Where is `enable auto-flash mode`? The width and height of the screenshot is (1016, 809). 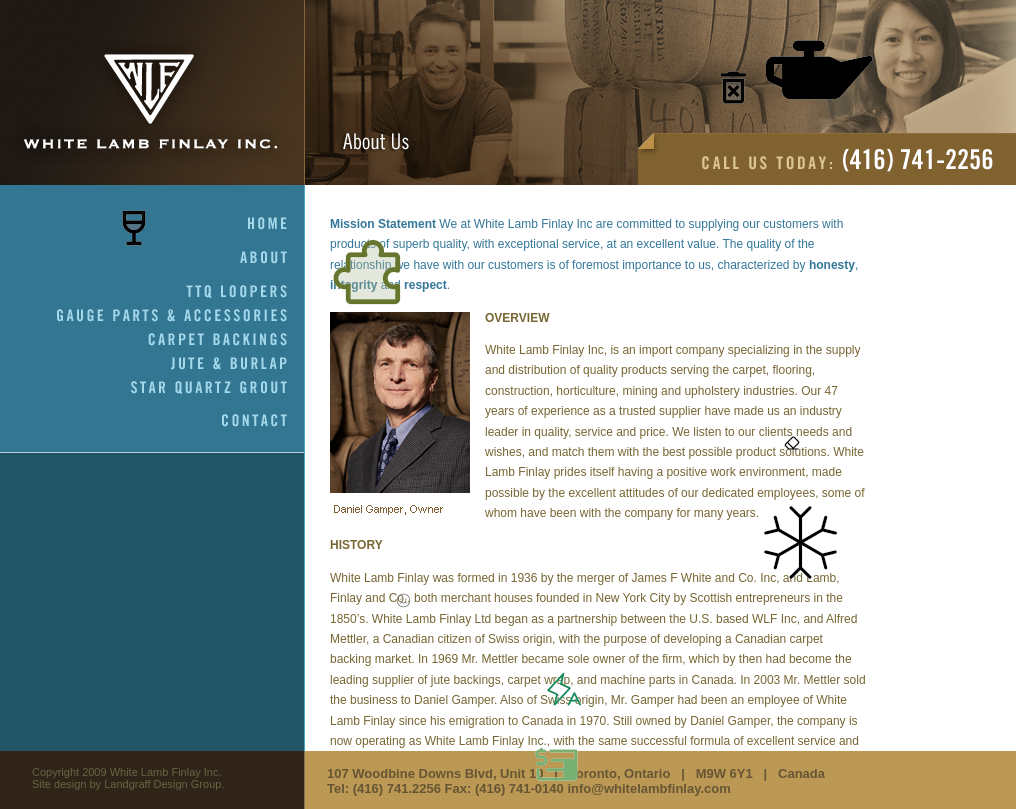 enable auto-flash mode is located at coordinates (563, 690).